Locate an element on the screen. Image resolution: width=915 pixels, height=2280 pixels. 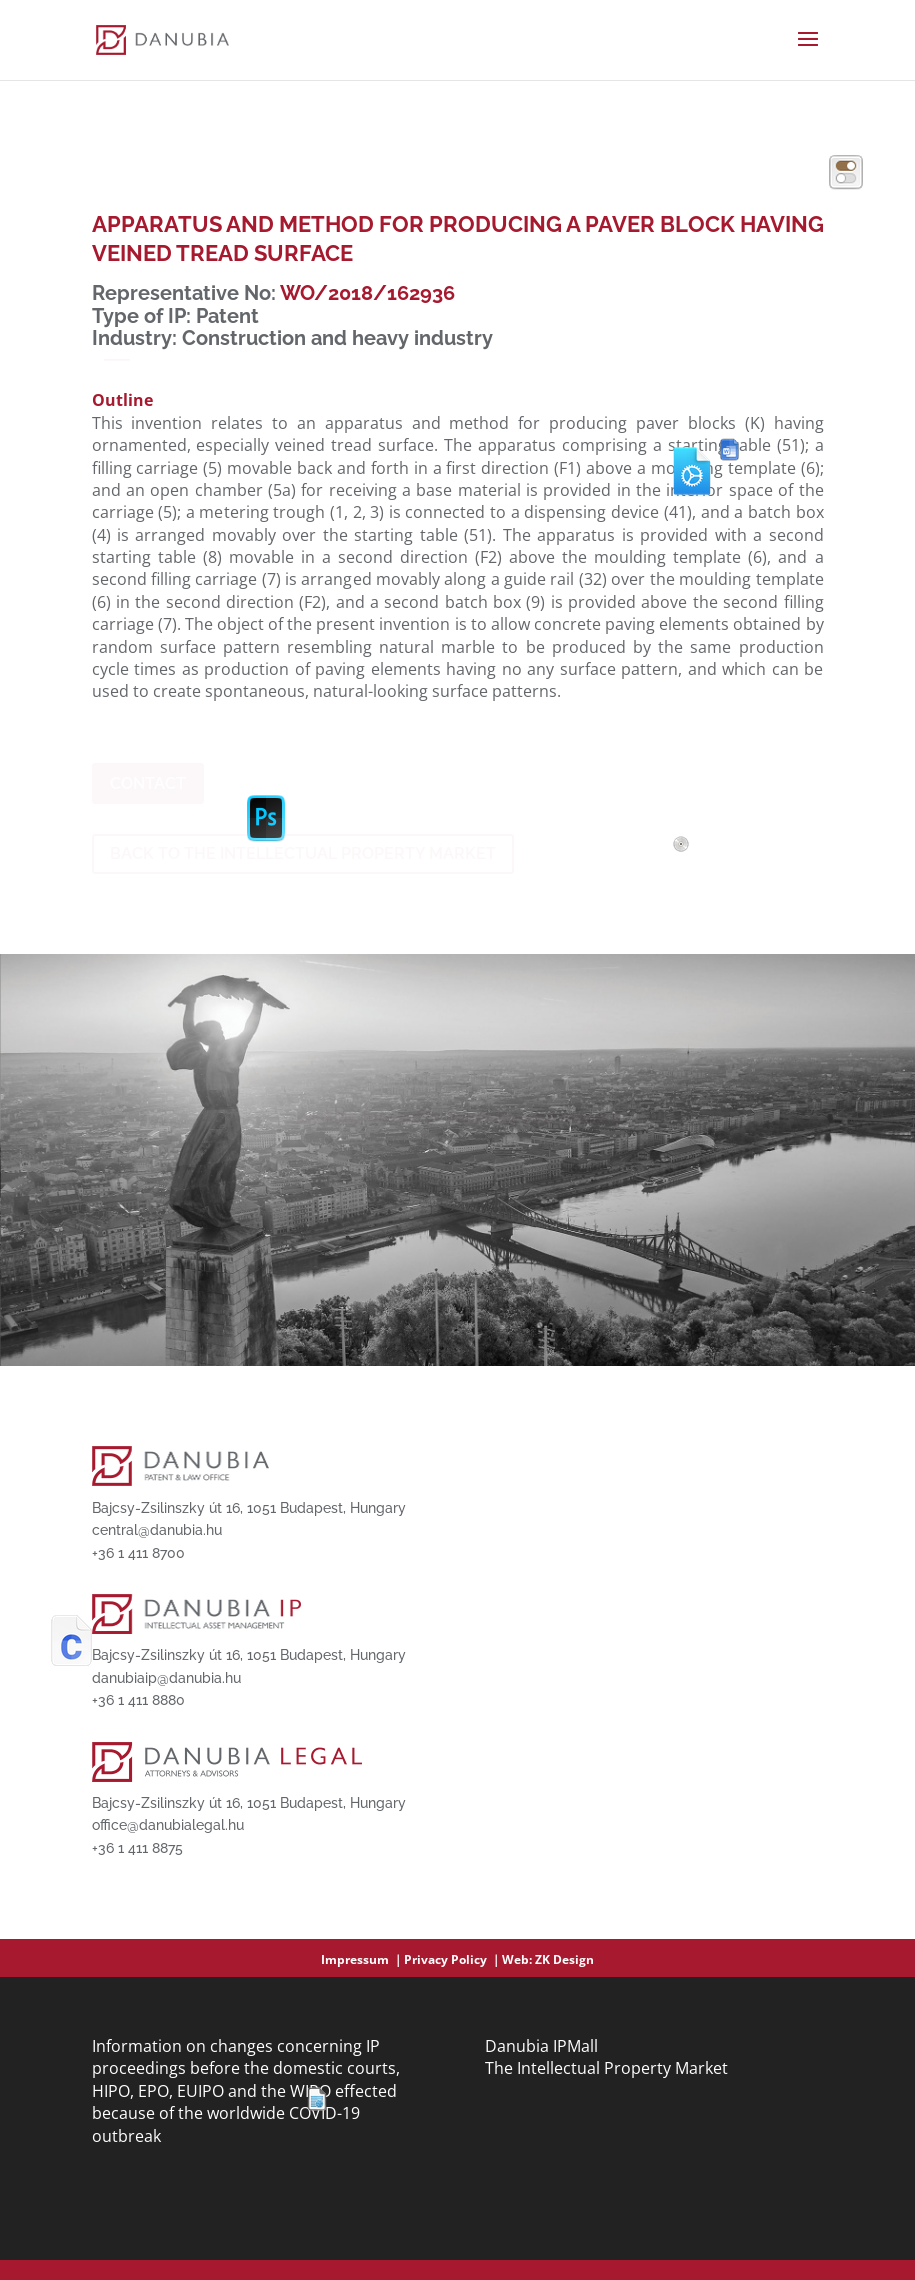
open a web template document file is located at coordinates (317, 2099).